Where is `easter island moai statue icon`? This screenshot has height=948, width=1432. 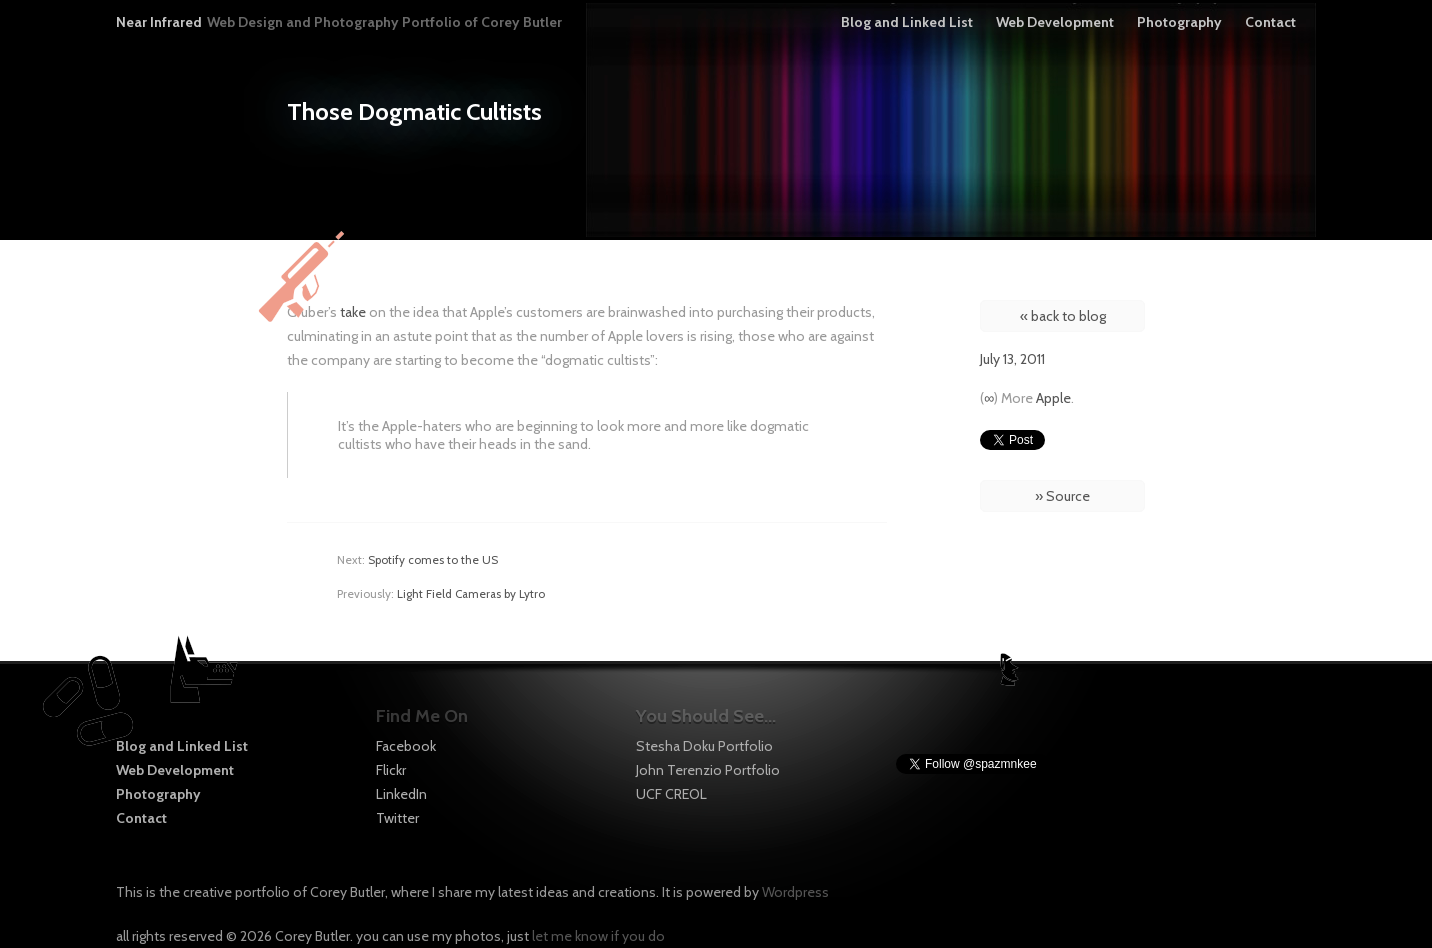
easter island moai statue icon is located at coordinates (1009, 669).